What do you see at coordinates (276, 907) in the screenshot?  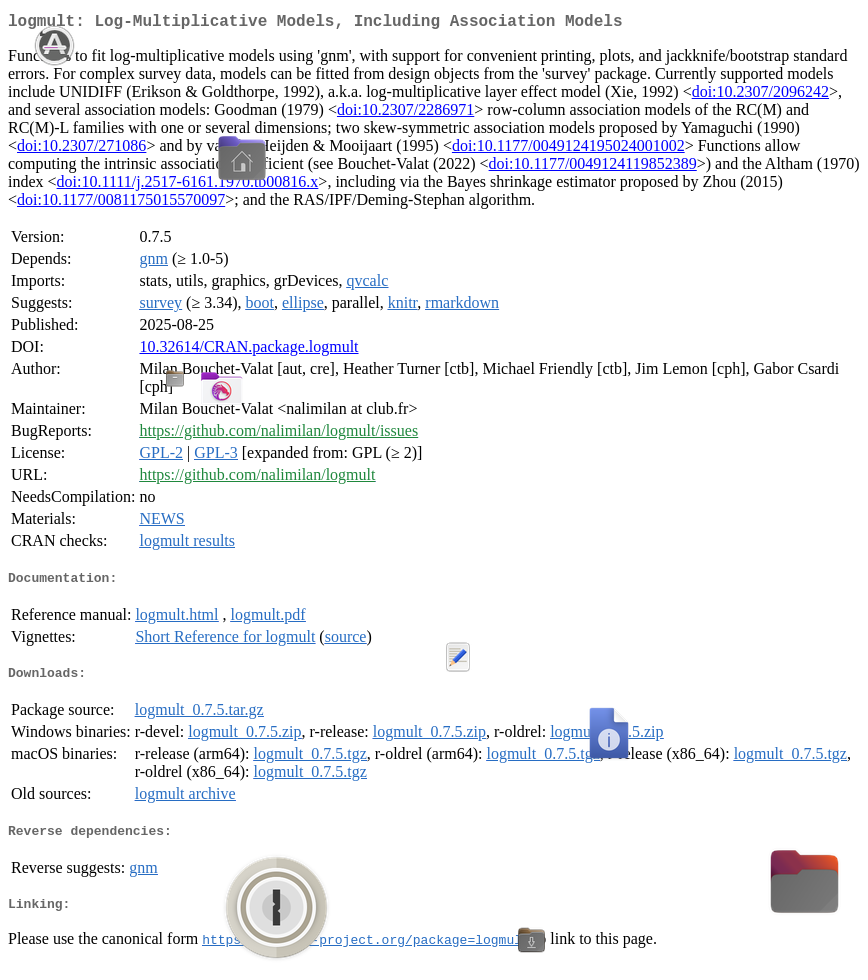 I see `open passwords and keys manager` at bounding box center [276, 907].